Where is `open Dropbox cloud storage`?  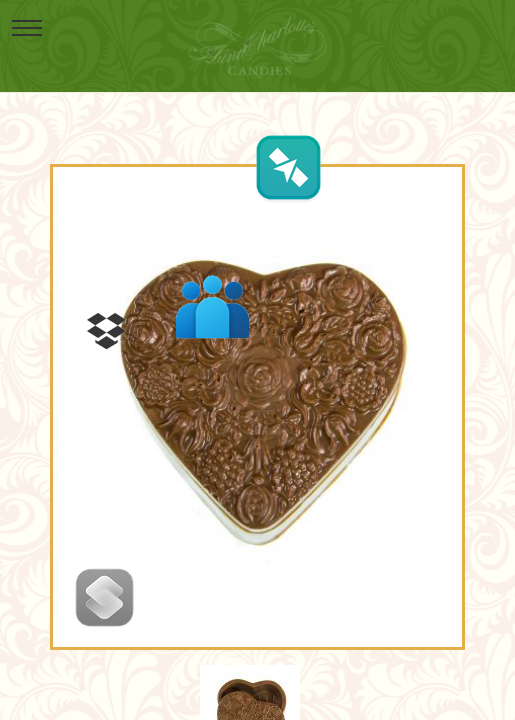
open Dropbox cloud storage is located at coordinates (106, 332).